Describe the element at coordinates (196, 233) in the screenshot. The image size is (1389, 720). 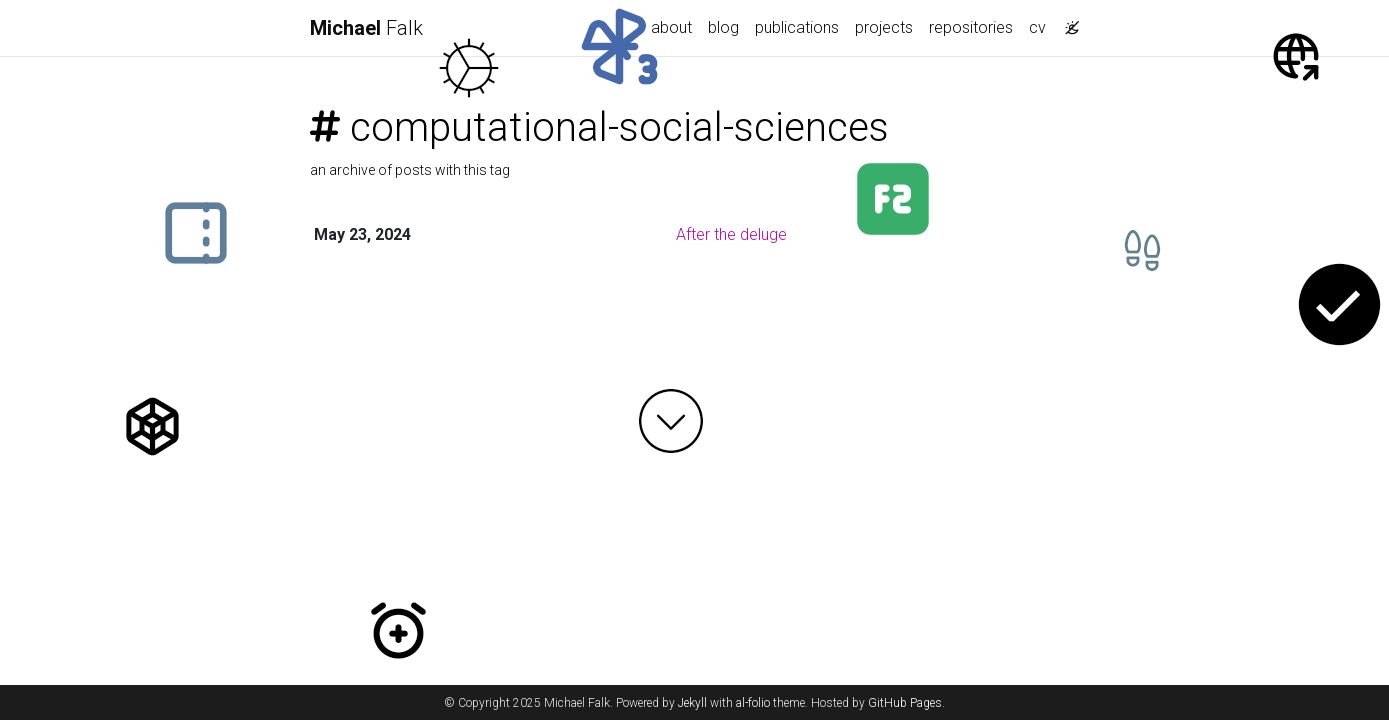
I see `toggle right sidebar panel off` at that location.